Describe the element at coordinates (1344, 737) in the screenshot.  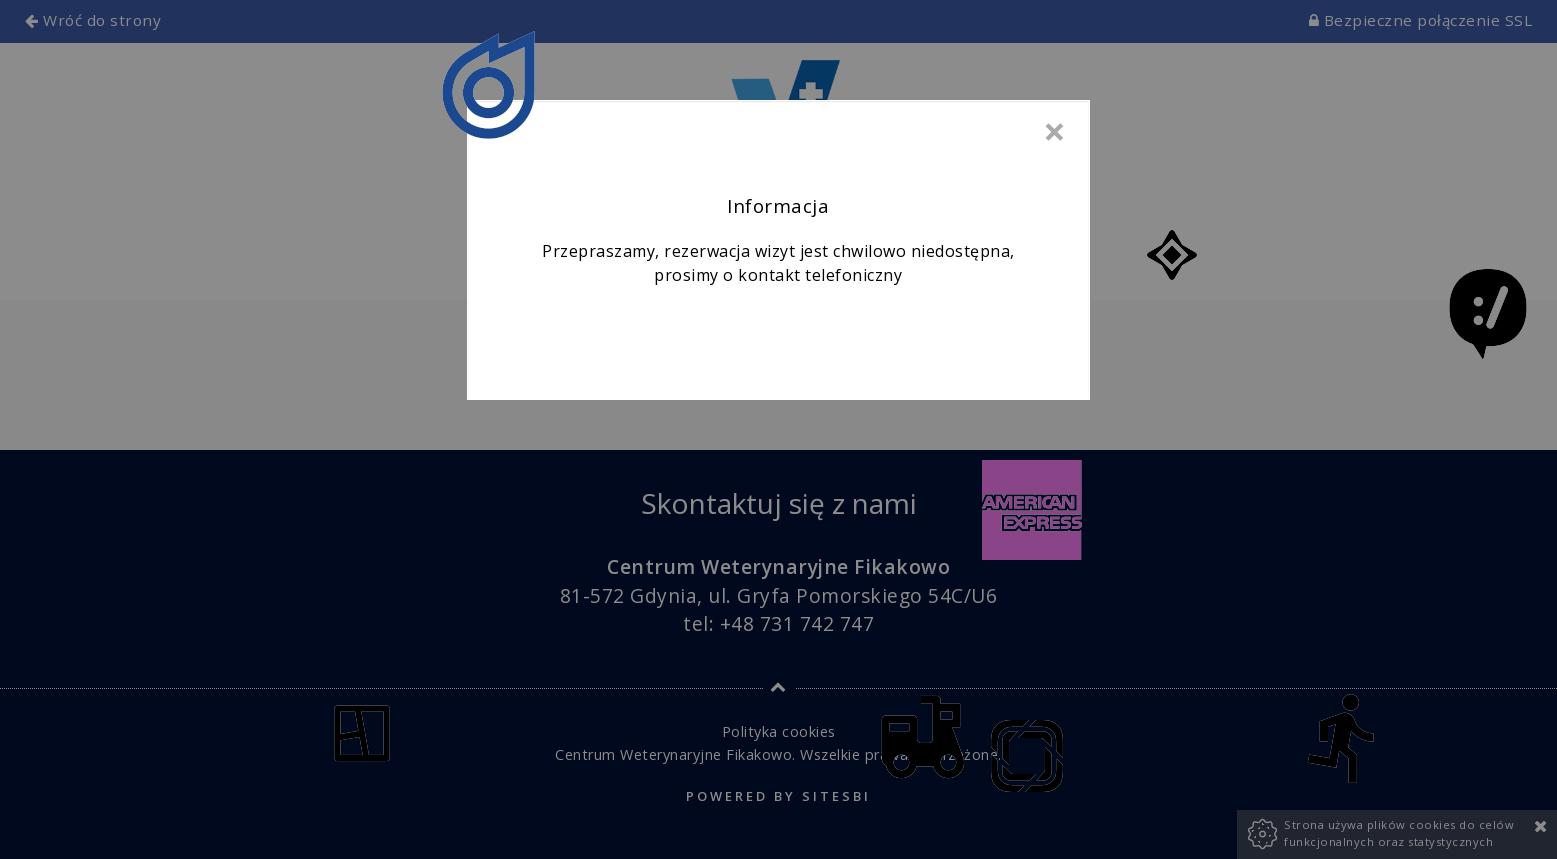
I see `start running or jogging activity` at that location.